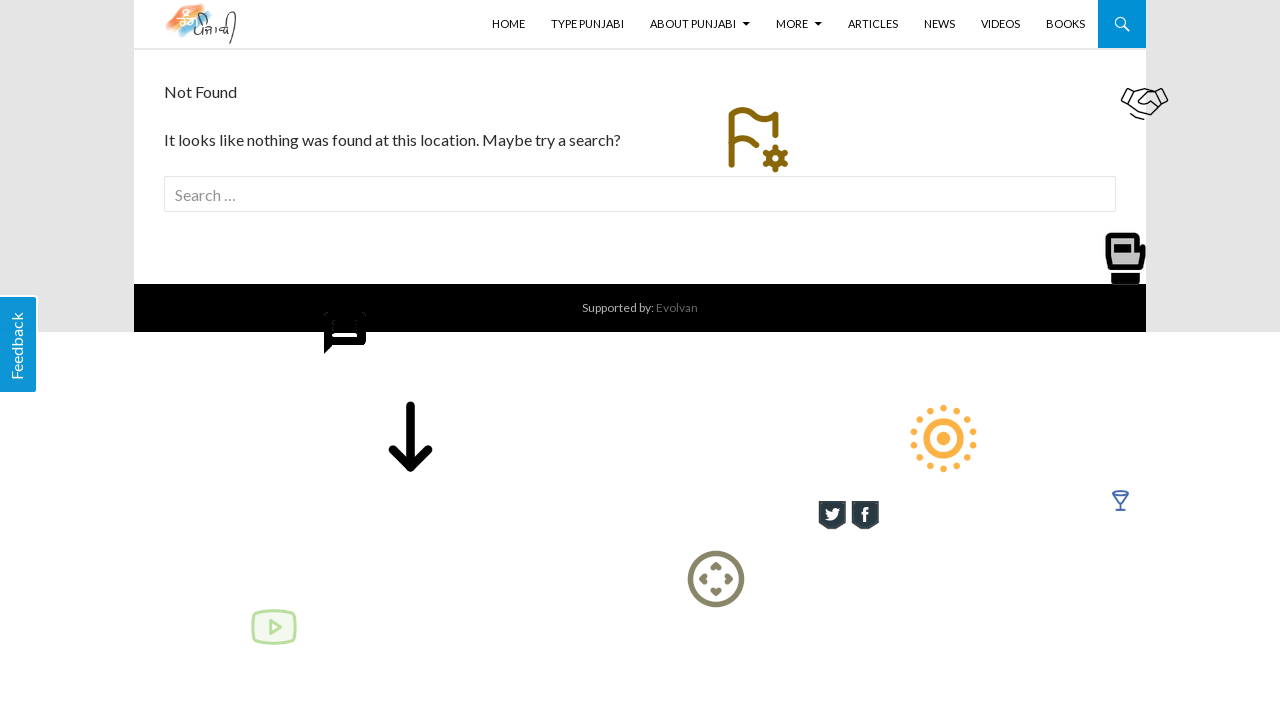 Image resolution: width=1280 pixels, height=720 pixels. What do you see at coordinates (410, 436) in the screenshot?
I see `scroll down or view more content below` at bounding box center [410, 436].